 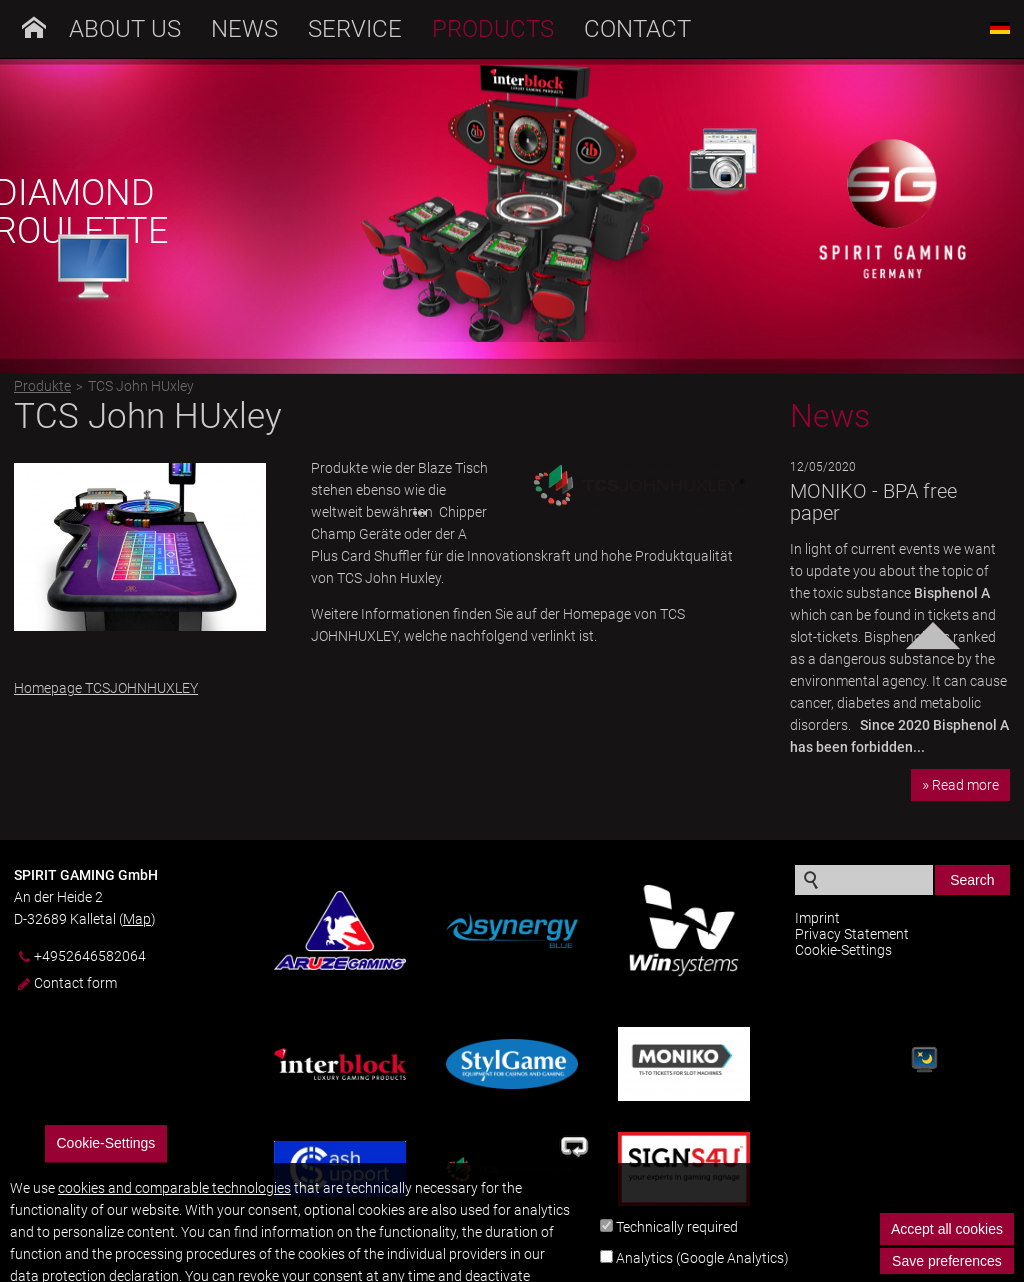 I want to click on display or monitor settings, so click(x=93, y=265).